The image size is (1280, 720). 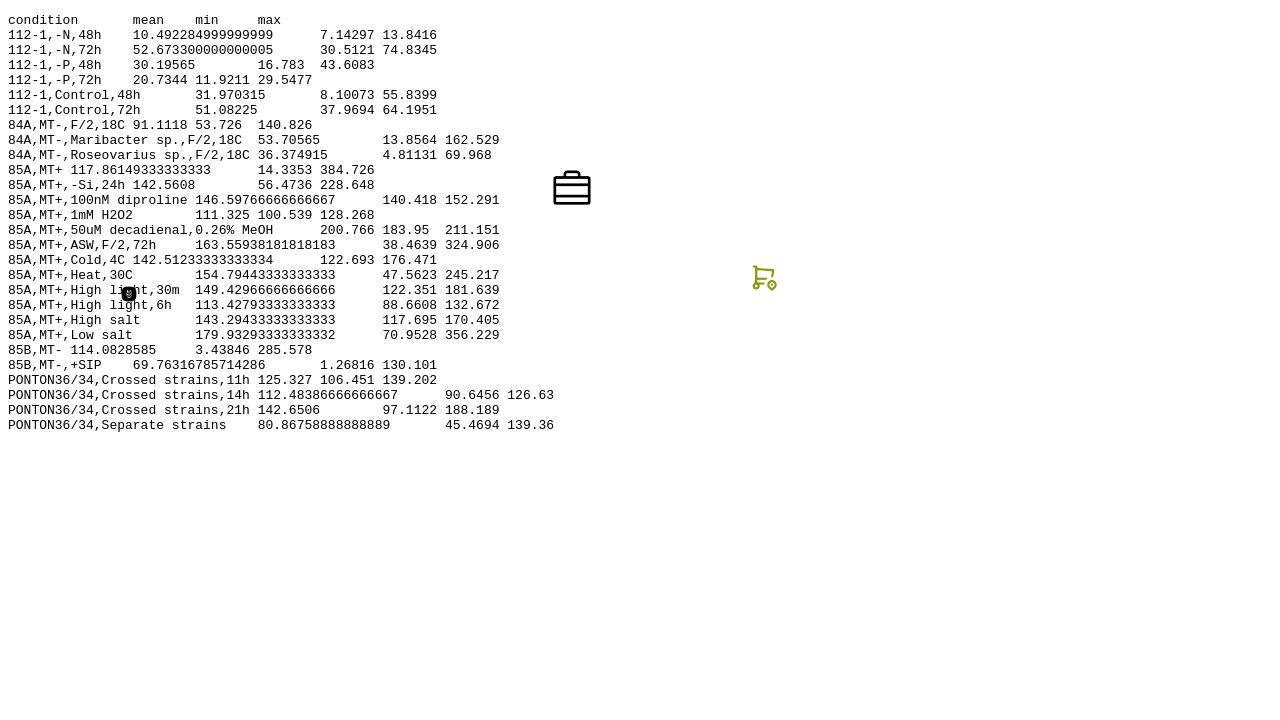 What do you see at coordinates (572, 189) in the screenshot?
I see `access work or business documents` at bounding box center [572, 189].